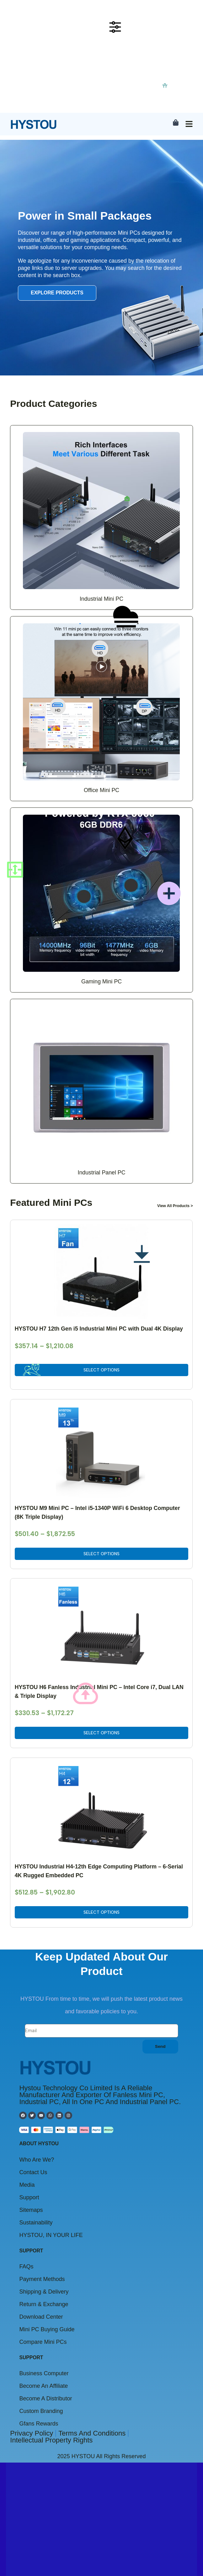 The image size is (203, 2576). Describe the element at coordinates (32, 1370) in the screenshot. I see `apache tomcat server logo` at that location.